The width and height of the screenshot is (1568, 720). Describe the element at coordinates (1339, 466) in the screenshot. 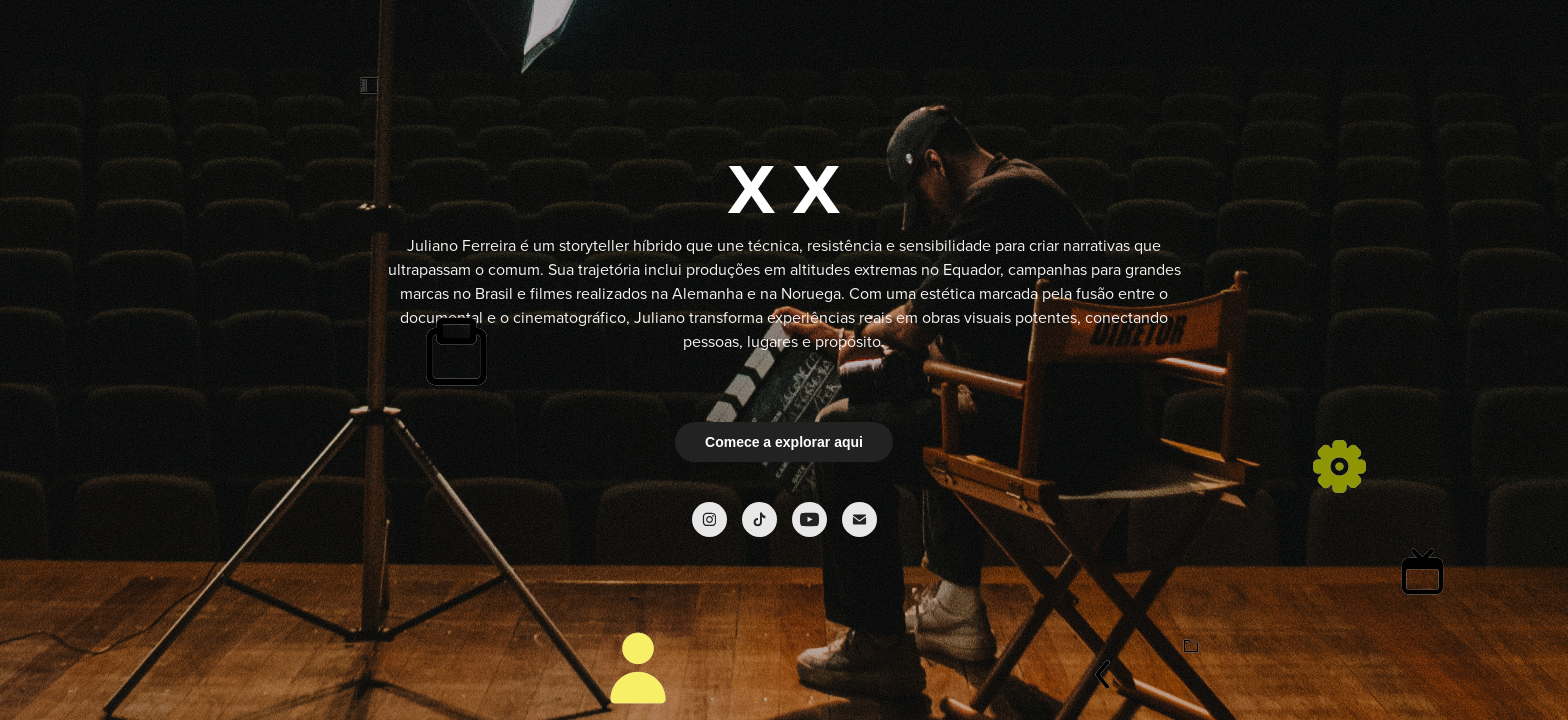

I see `access app settings` at that location.